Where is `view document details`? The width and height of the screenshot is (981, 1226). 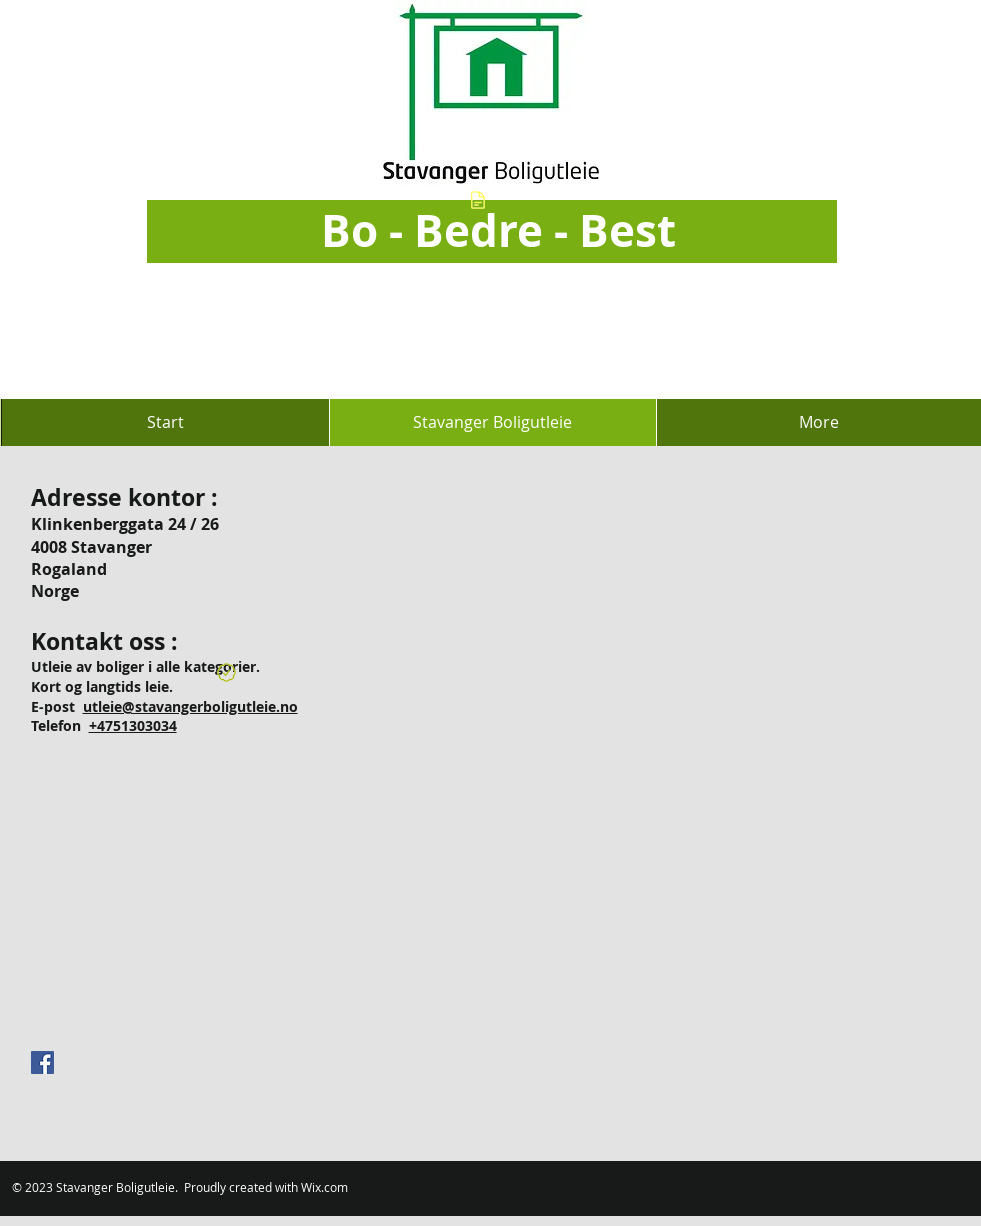 view document details is located at coordinates (478, 200).